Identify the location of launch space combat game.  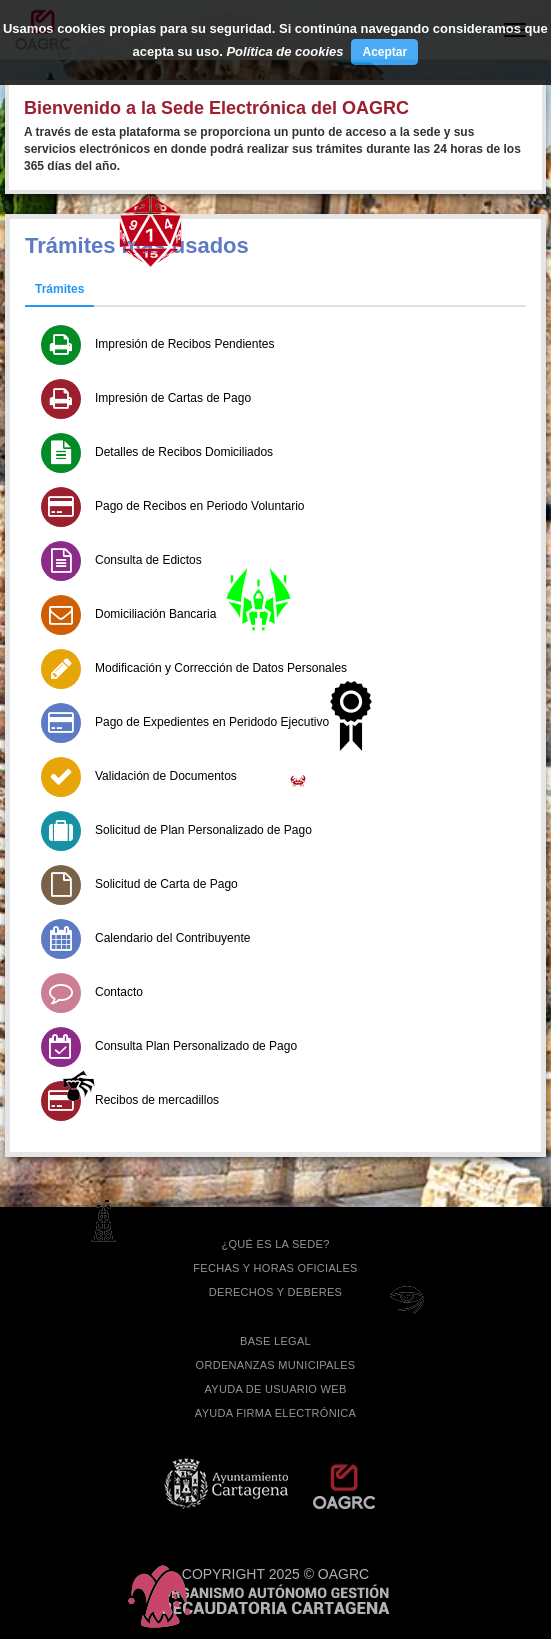
(258, 599).